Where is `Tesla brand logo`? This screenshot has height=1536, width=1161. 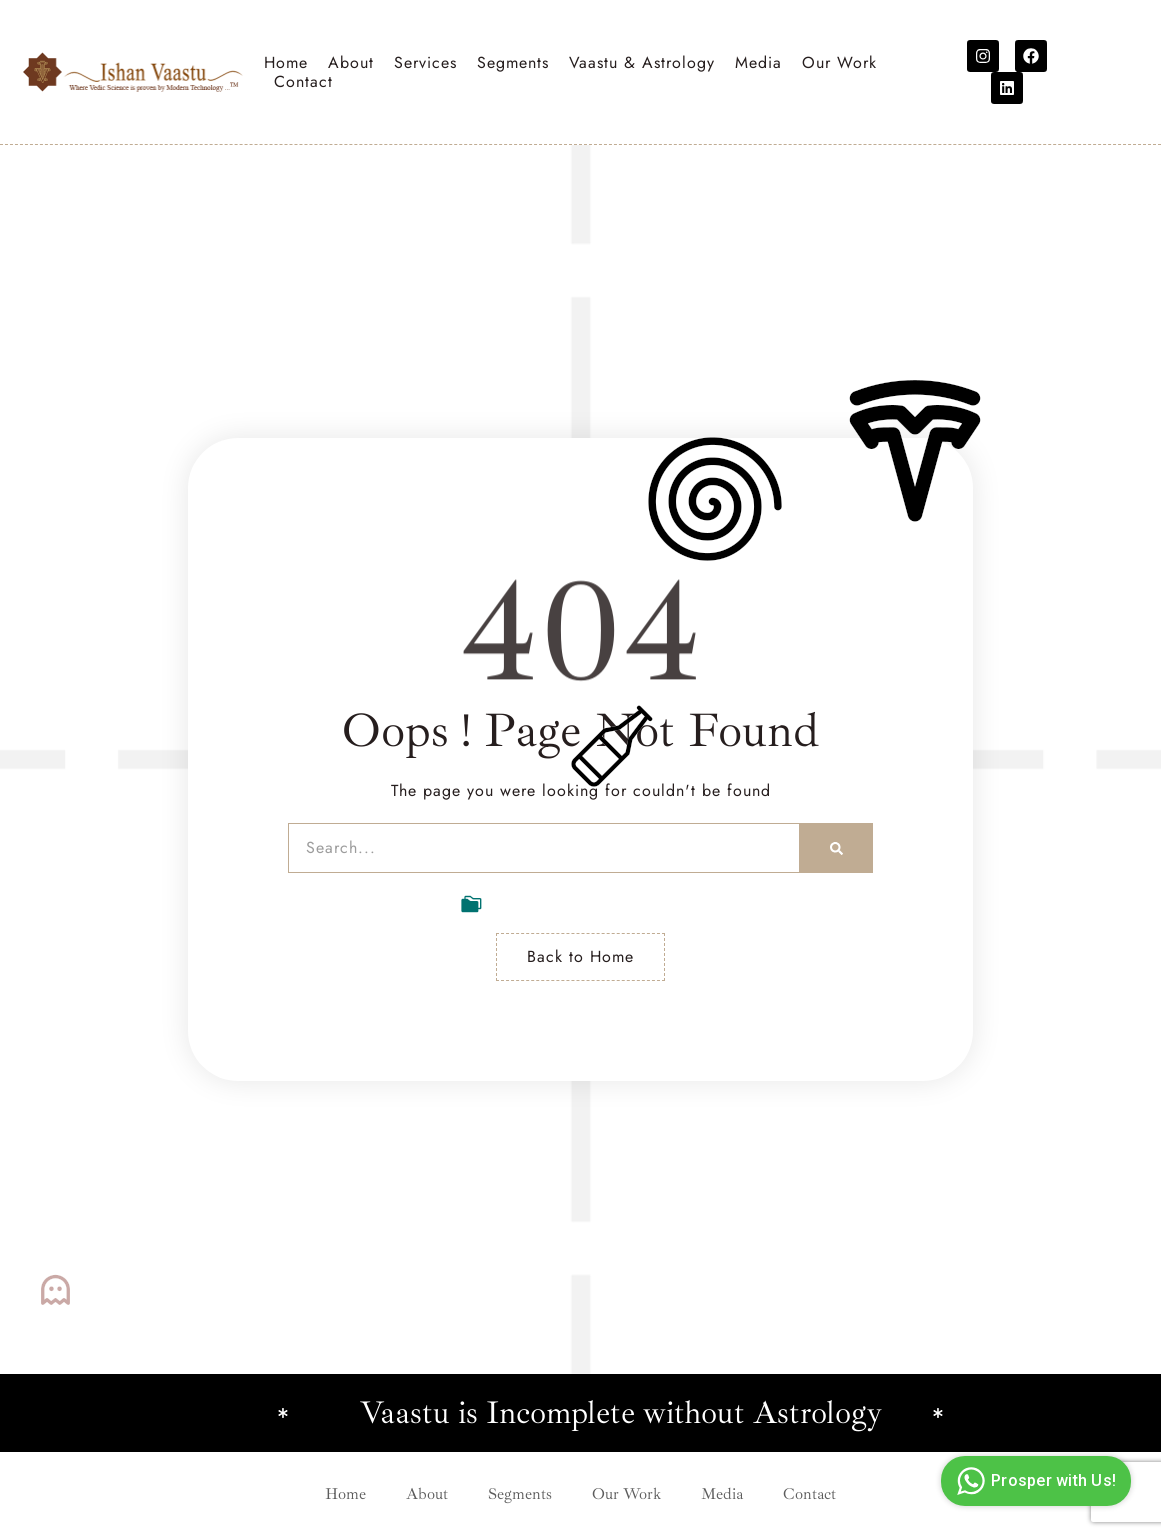 Tesla brand logo is located at coordinates (915, 449).